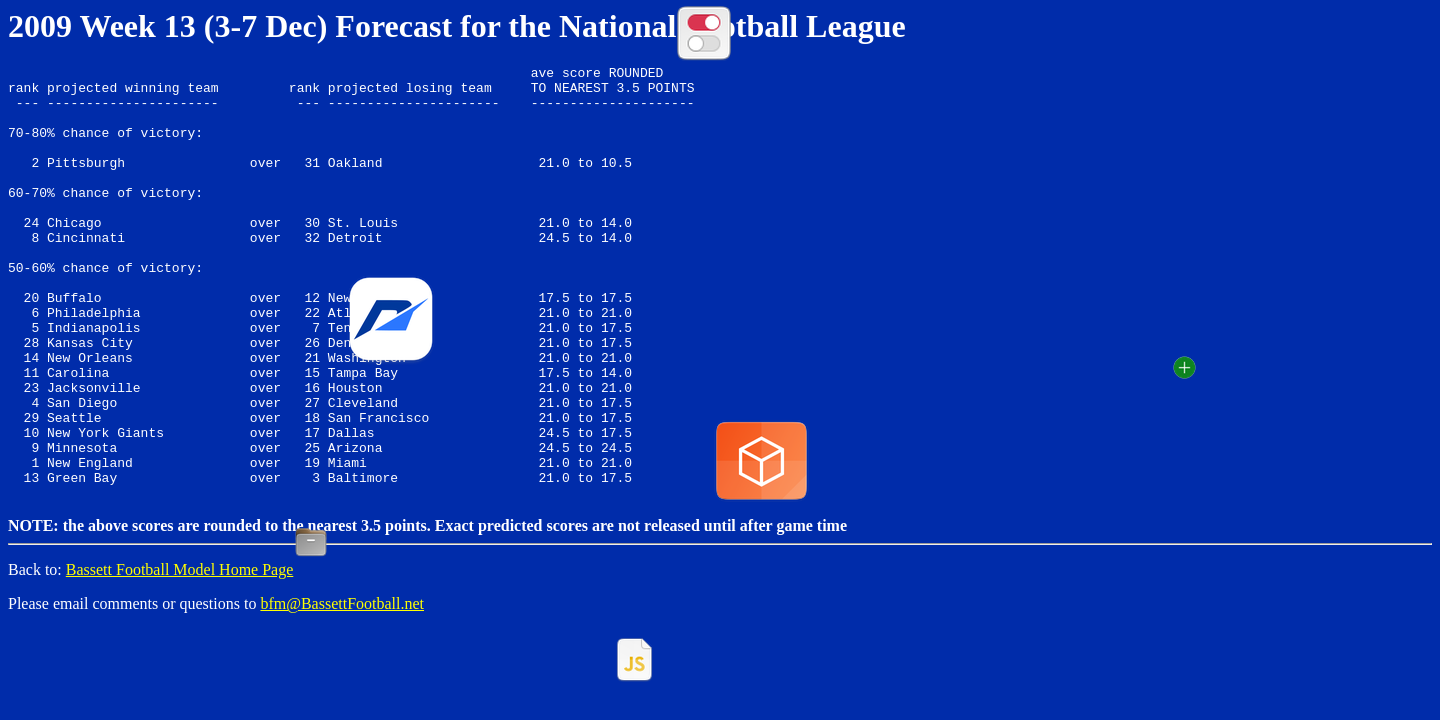  I want to click on open system tweaks or settings customization, so click(704, 33).